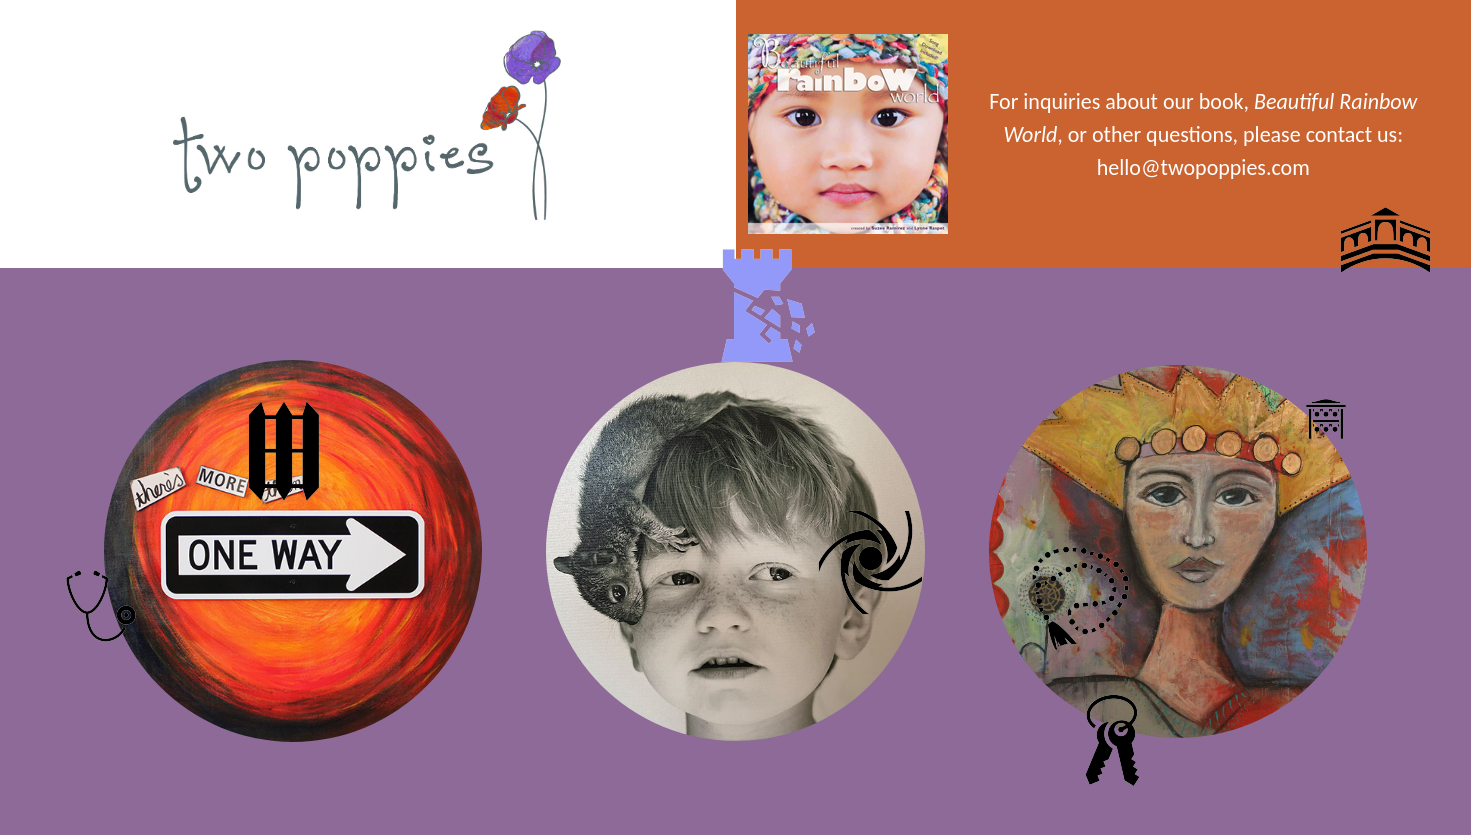 Image resolution: width=1471 pixels, height=835 pixels. I want to click on access prayer or meditation features, so click(1080, 598).